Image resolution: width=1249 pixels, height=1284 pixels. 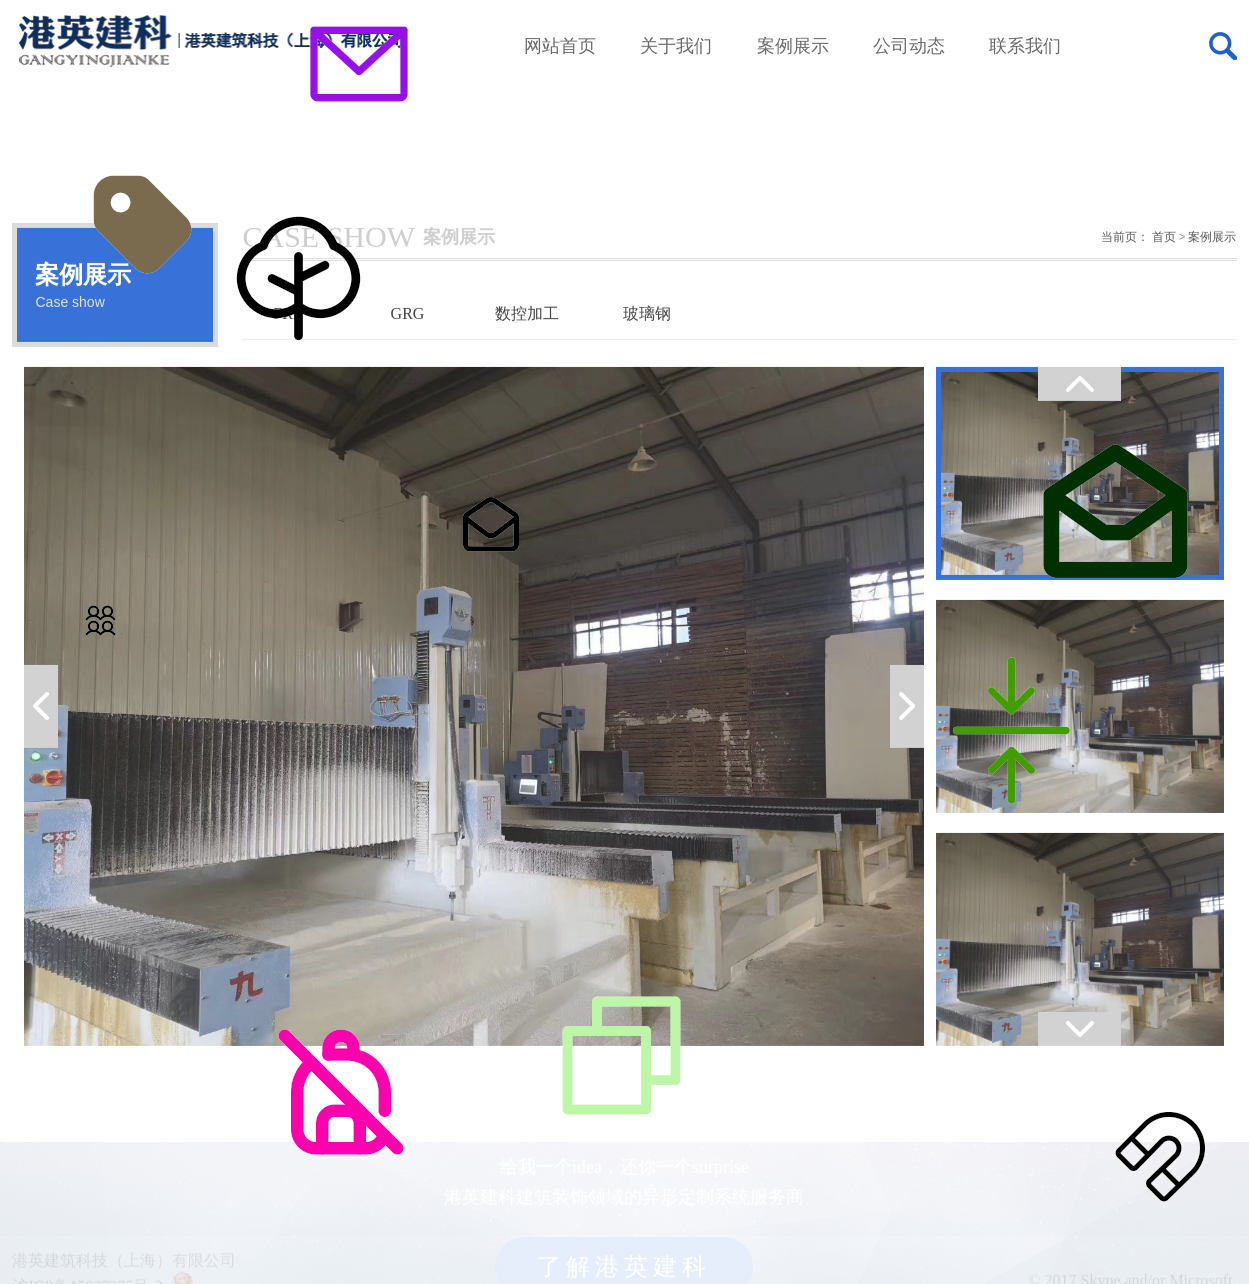 I want to click on no backpack allowed, so click(x=341, y=1092).